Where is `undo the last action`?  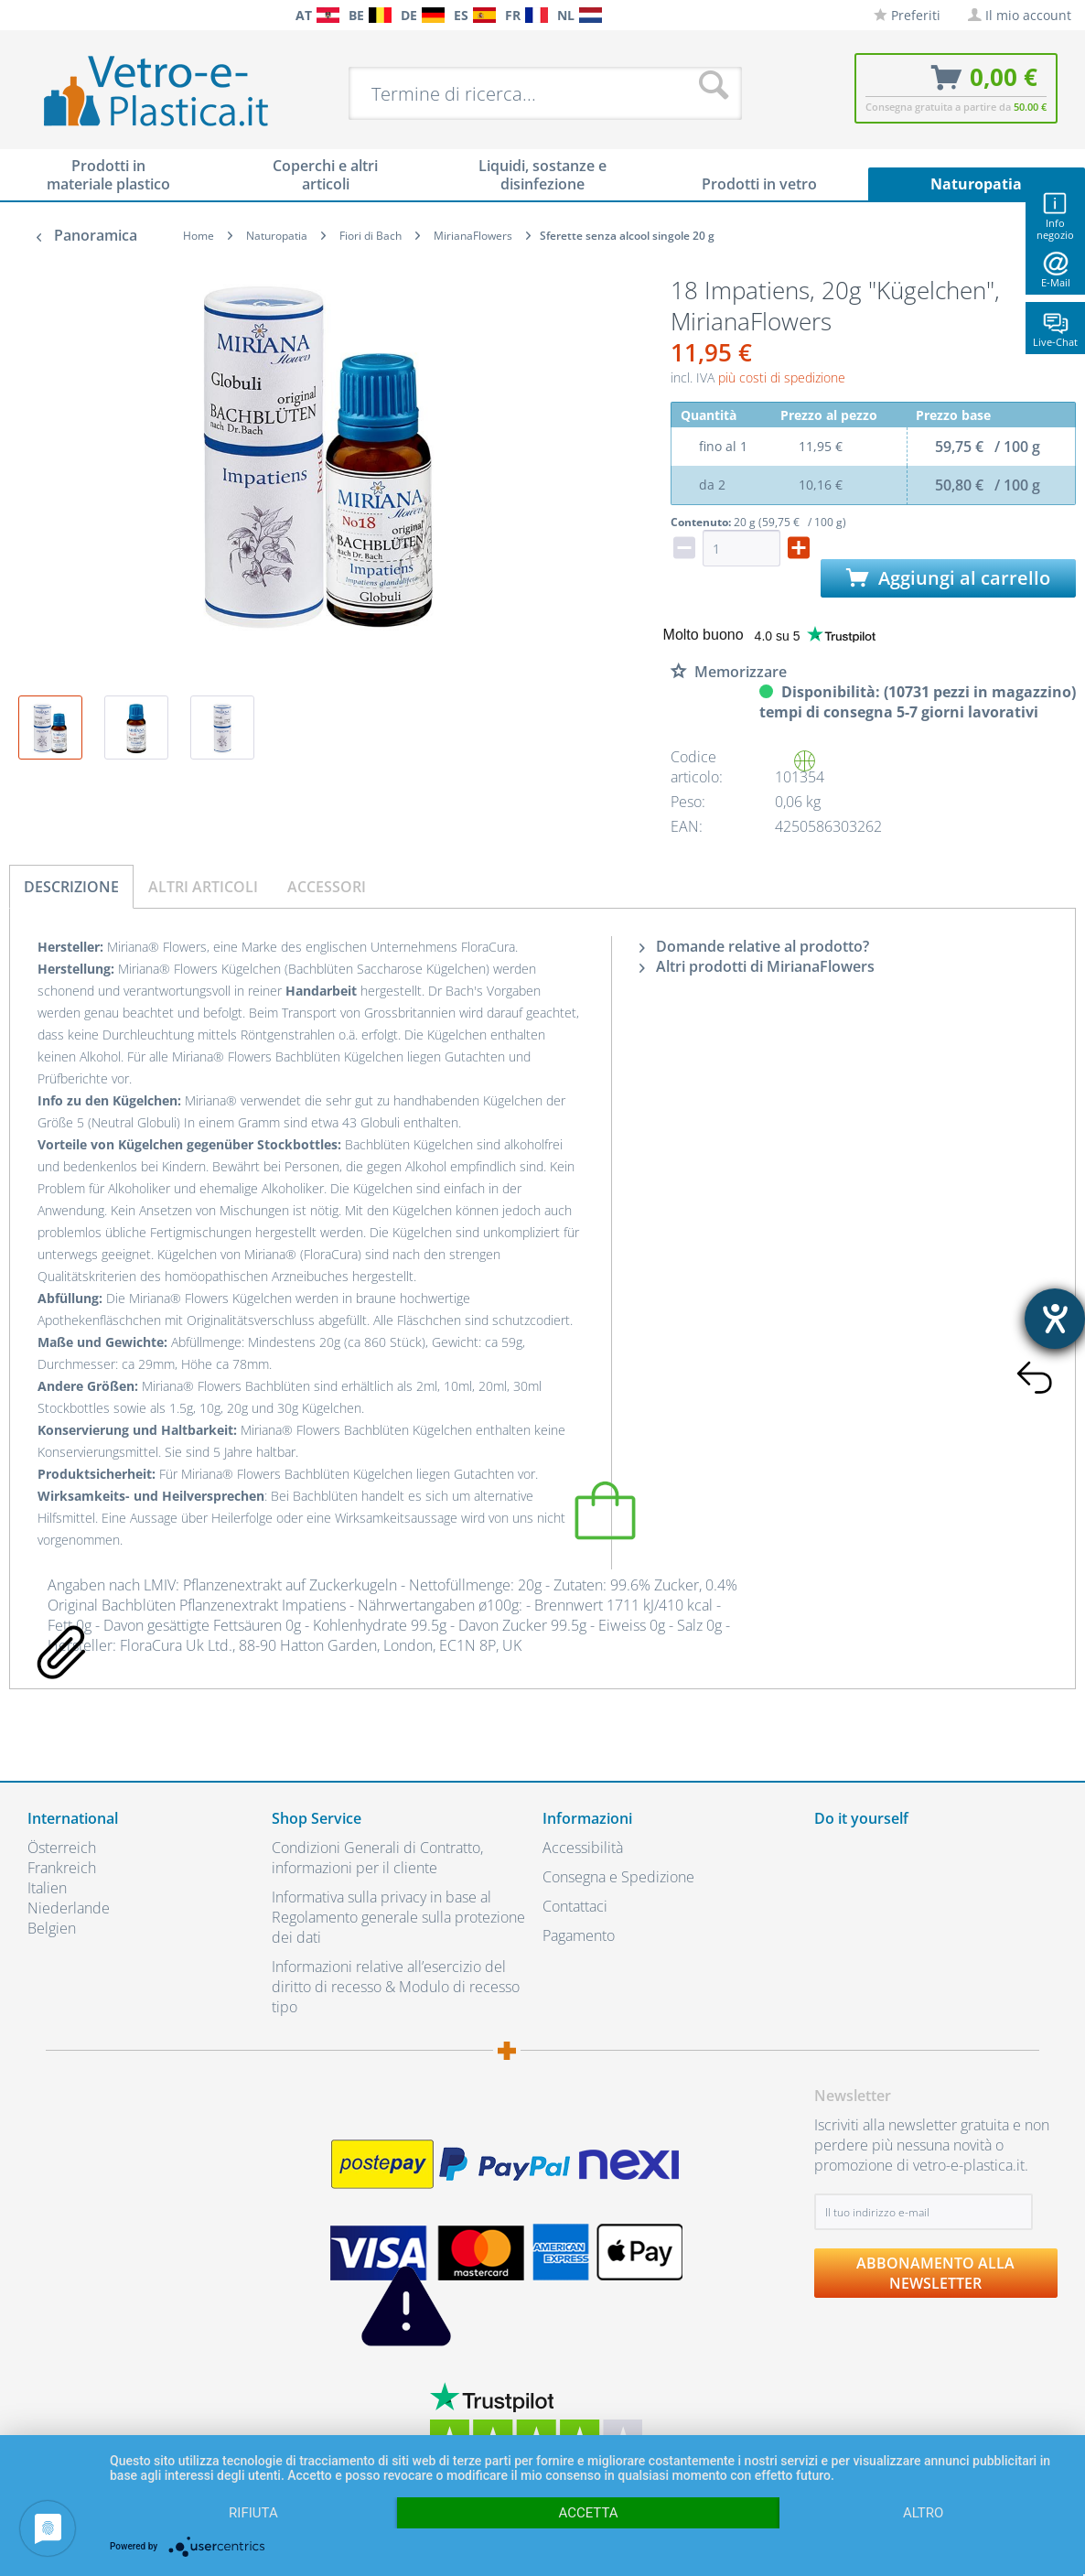
undo the last action is located at coordinates (1034, 1378).